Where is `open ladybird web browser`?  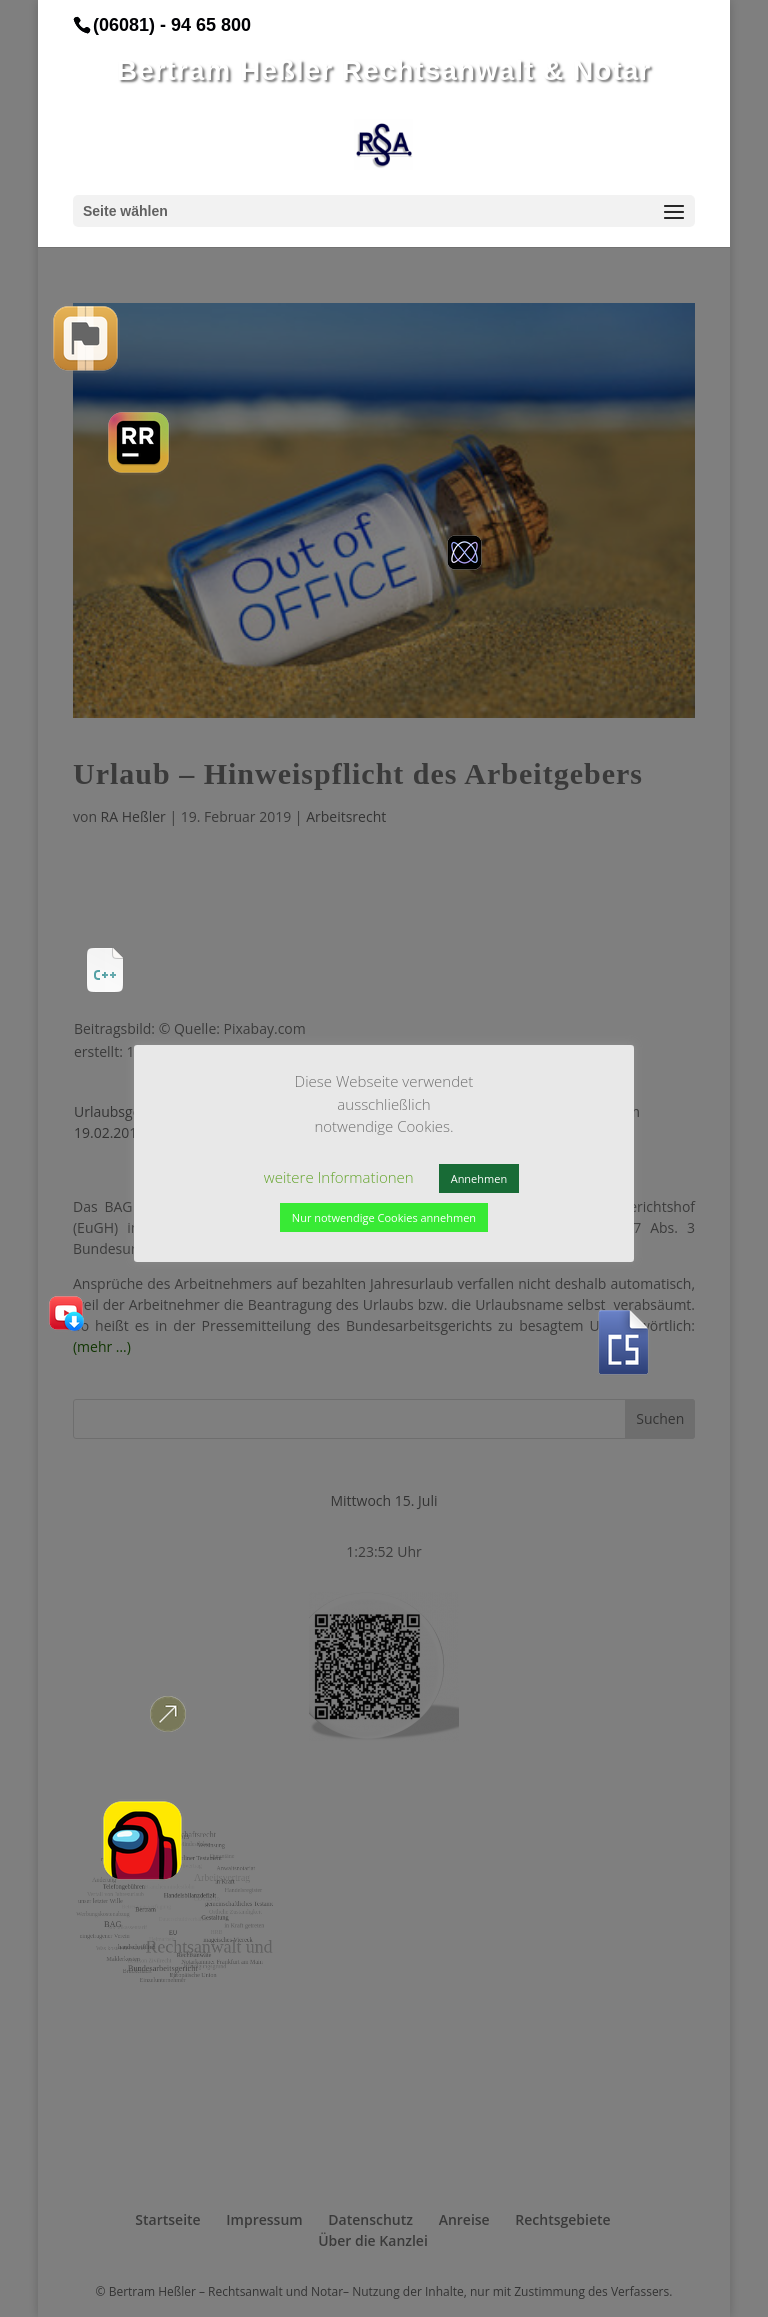 open ladybird web browser is located at coordinates (464, 552).